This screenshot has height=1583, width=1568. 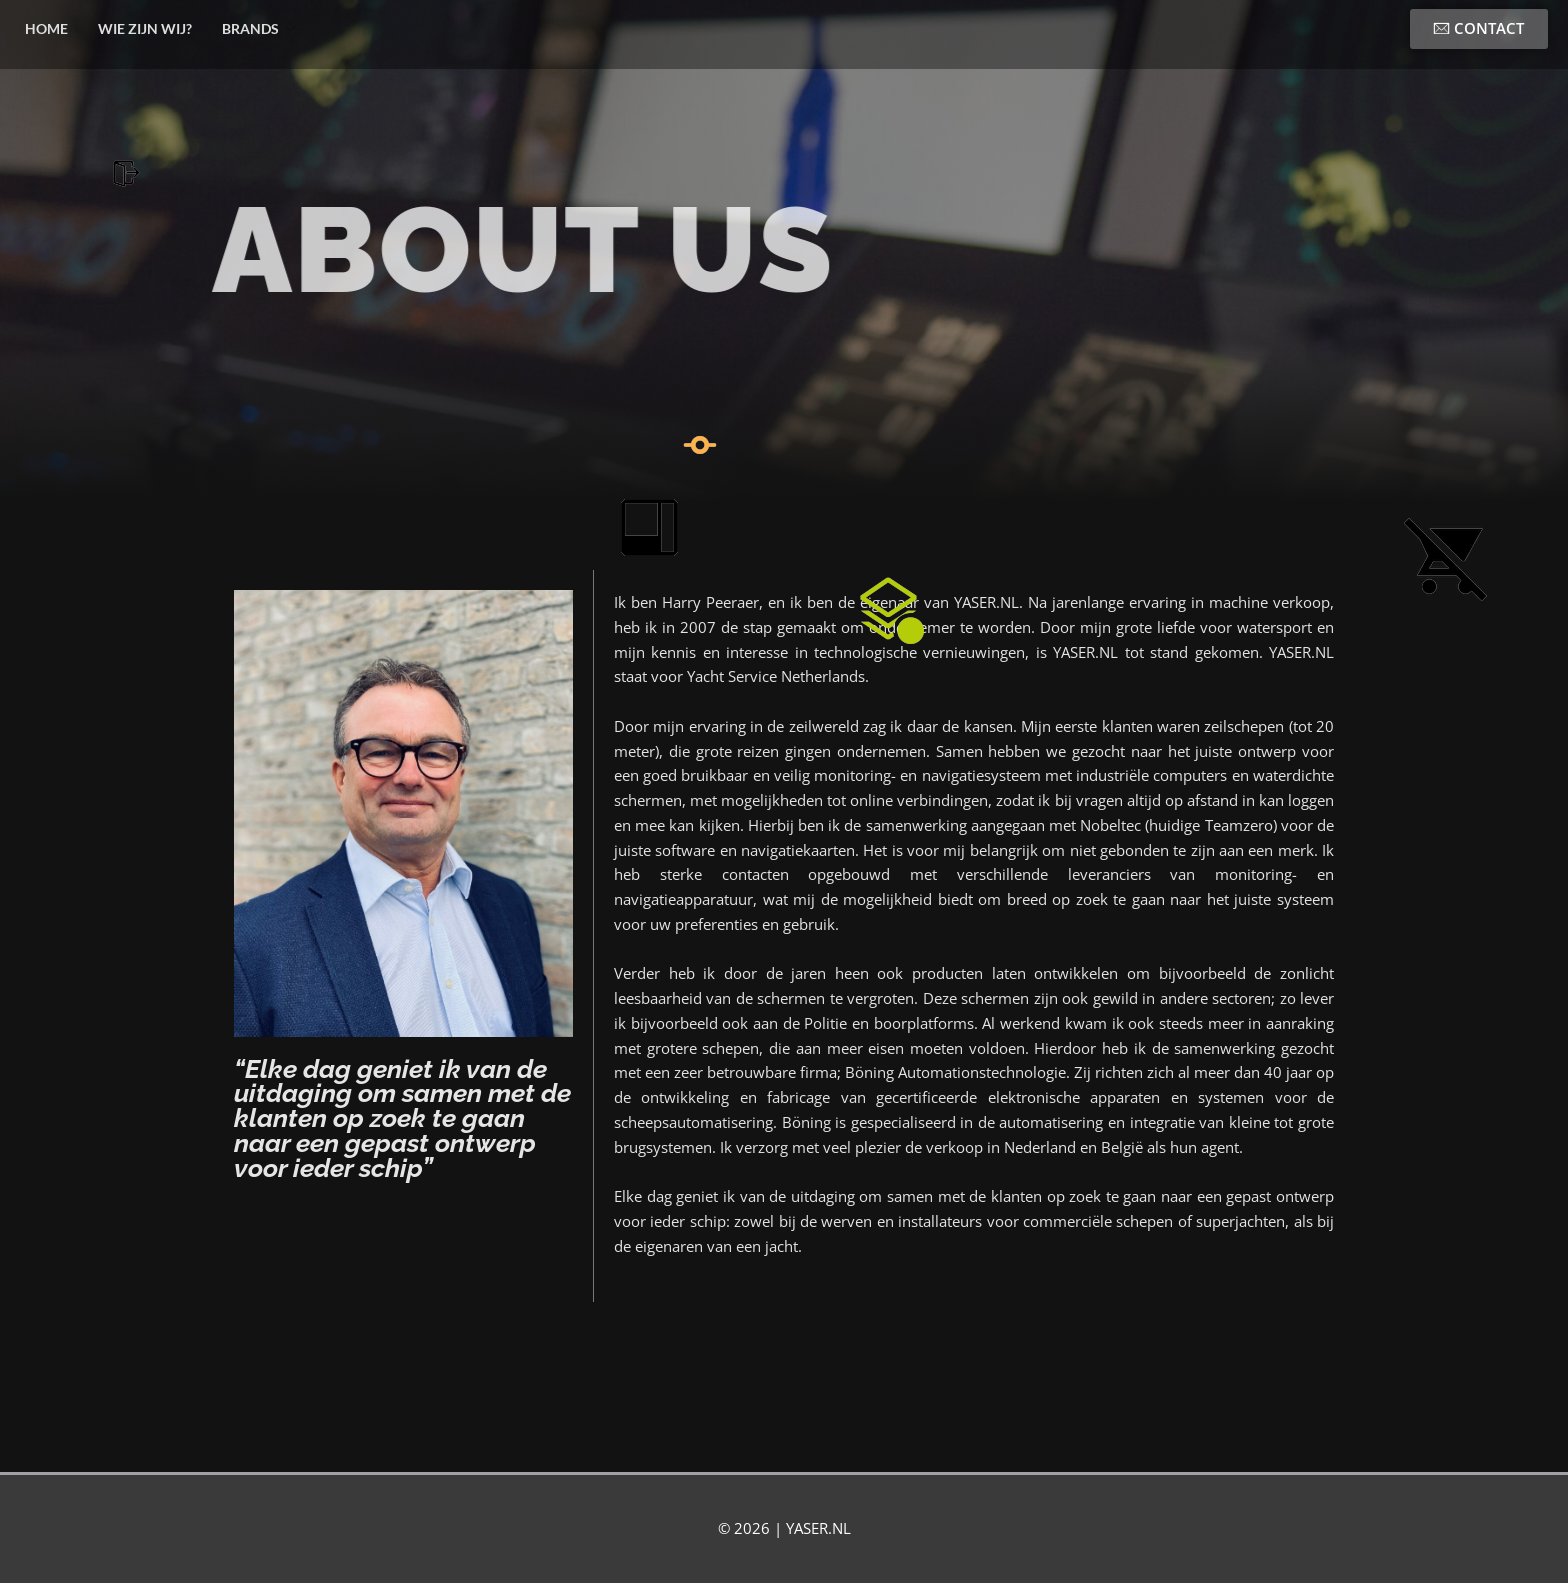 I want to click on toggle left sidebar panel, so click(x=649, y=527).